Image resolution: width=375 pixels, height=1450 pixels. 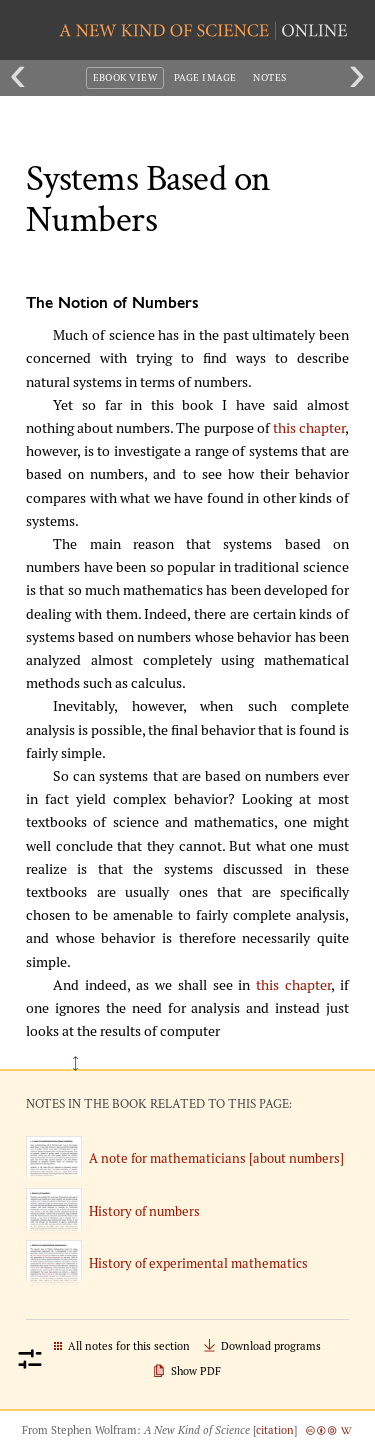 I want to click on adjust settings or preferences, so click(x=30, y=1359).